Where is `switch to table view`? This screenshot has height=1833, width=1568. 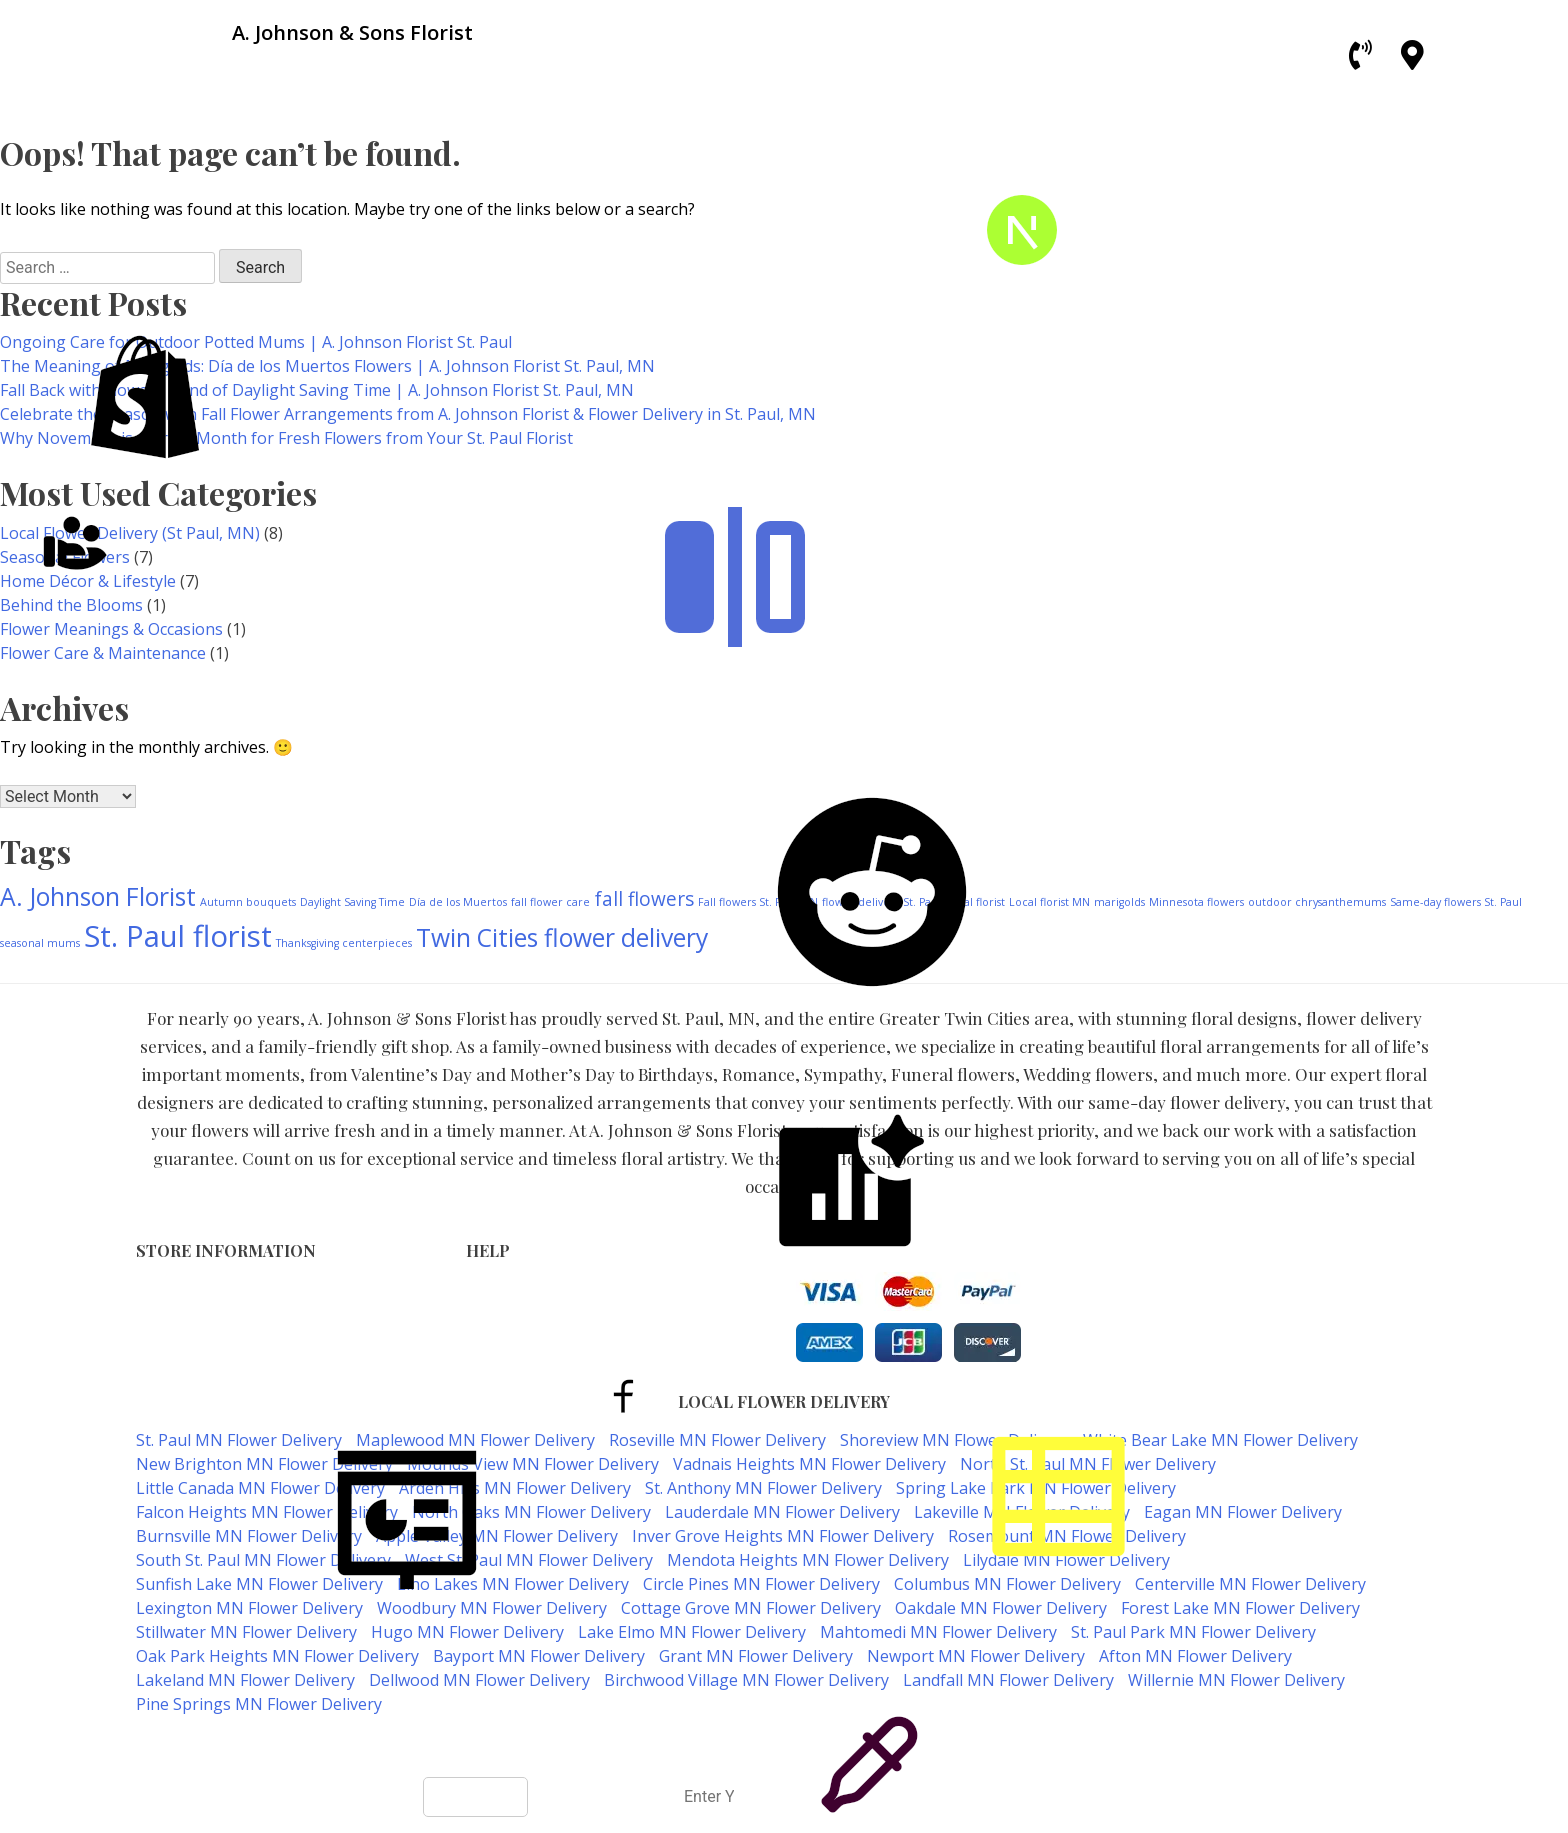
switch to table view is located at coordinates (1058, 1496).